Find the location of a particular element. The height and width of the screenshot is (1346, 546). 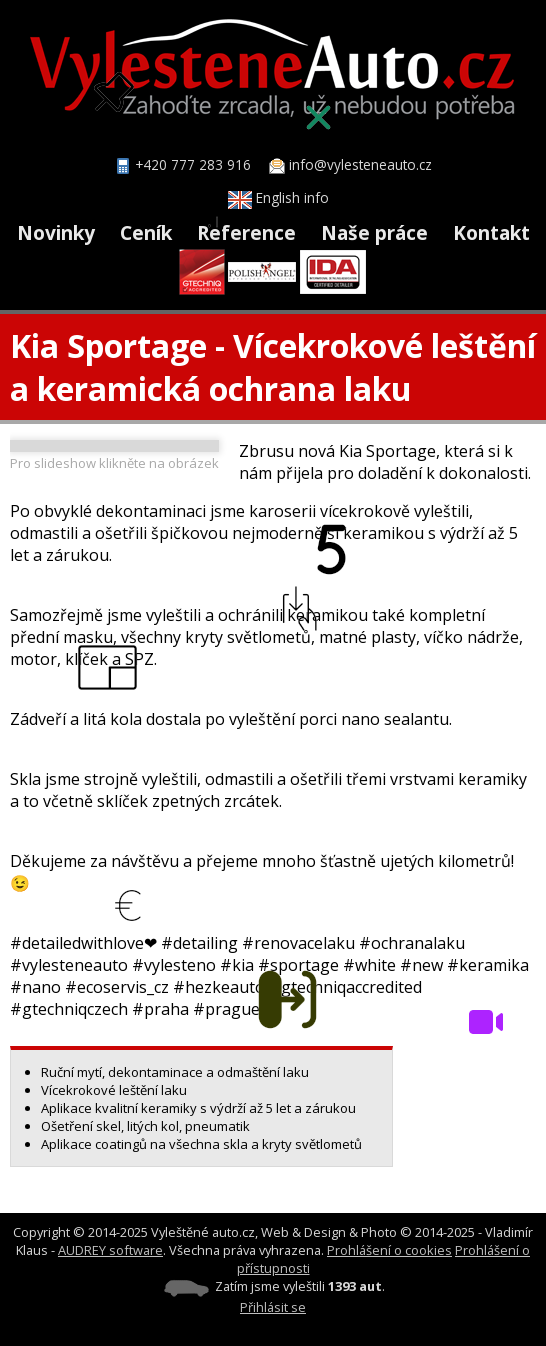

indicates weak cellular signal strength is located at coordinates (226, 213).